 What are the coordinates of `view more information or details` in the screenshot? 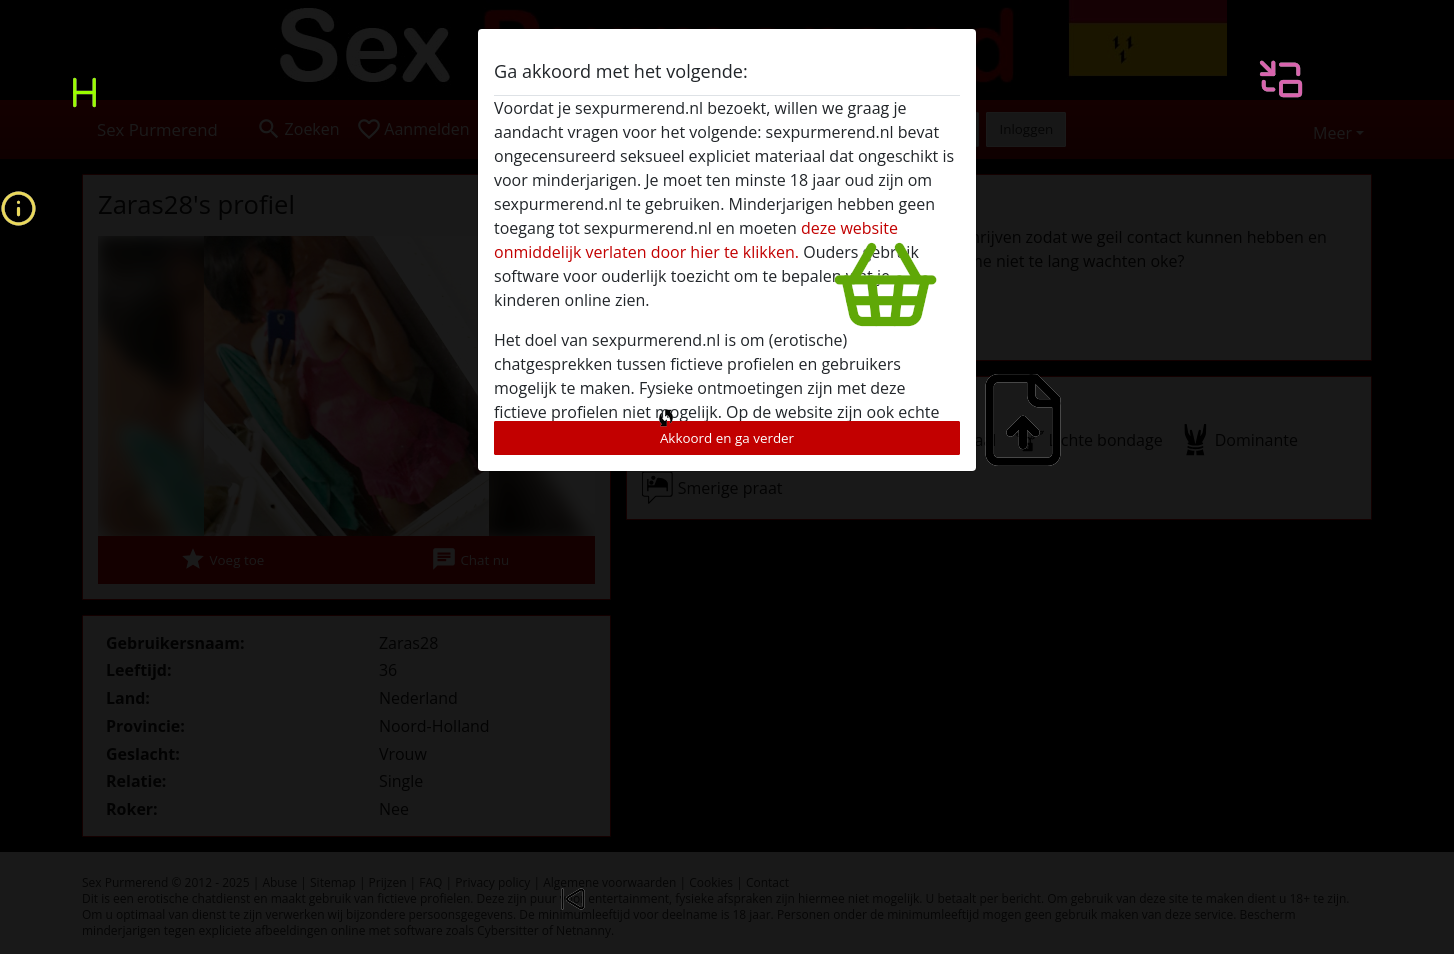 It's located at (18, 208).